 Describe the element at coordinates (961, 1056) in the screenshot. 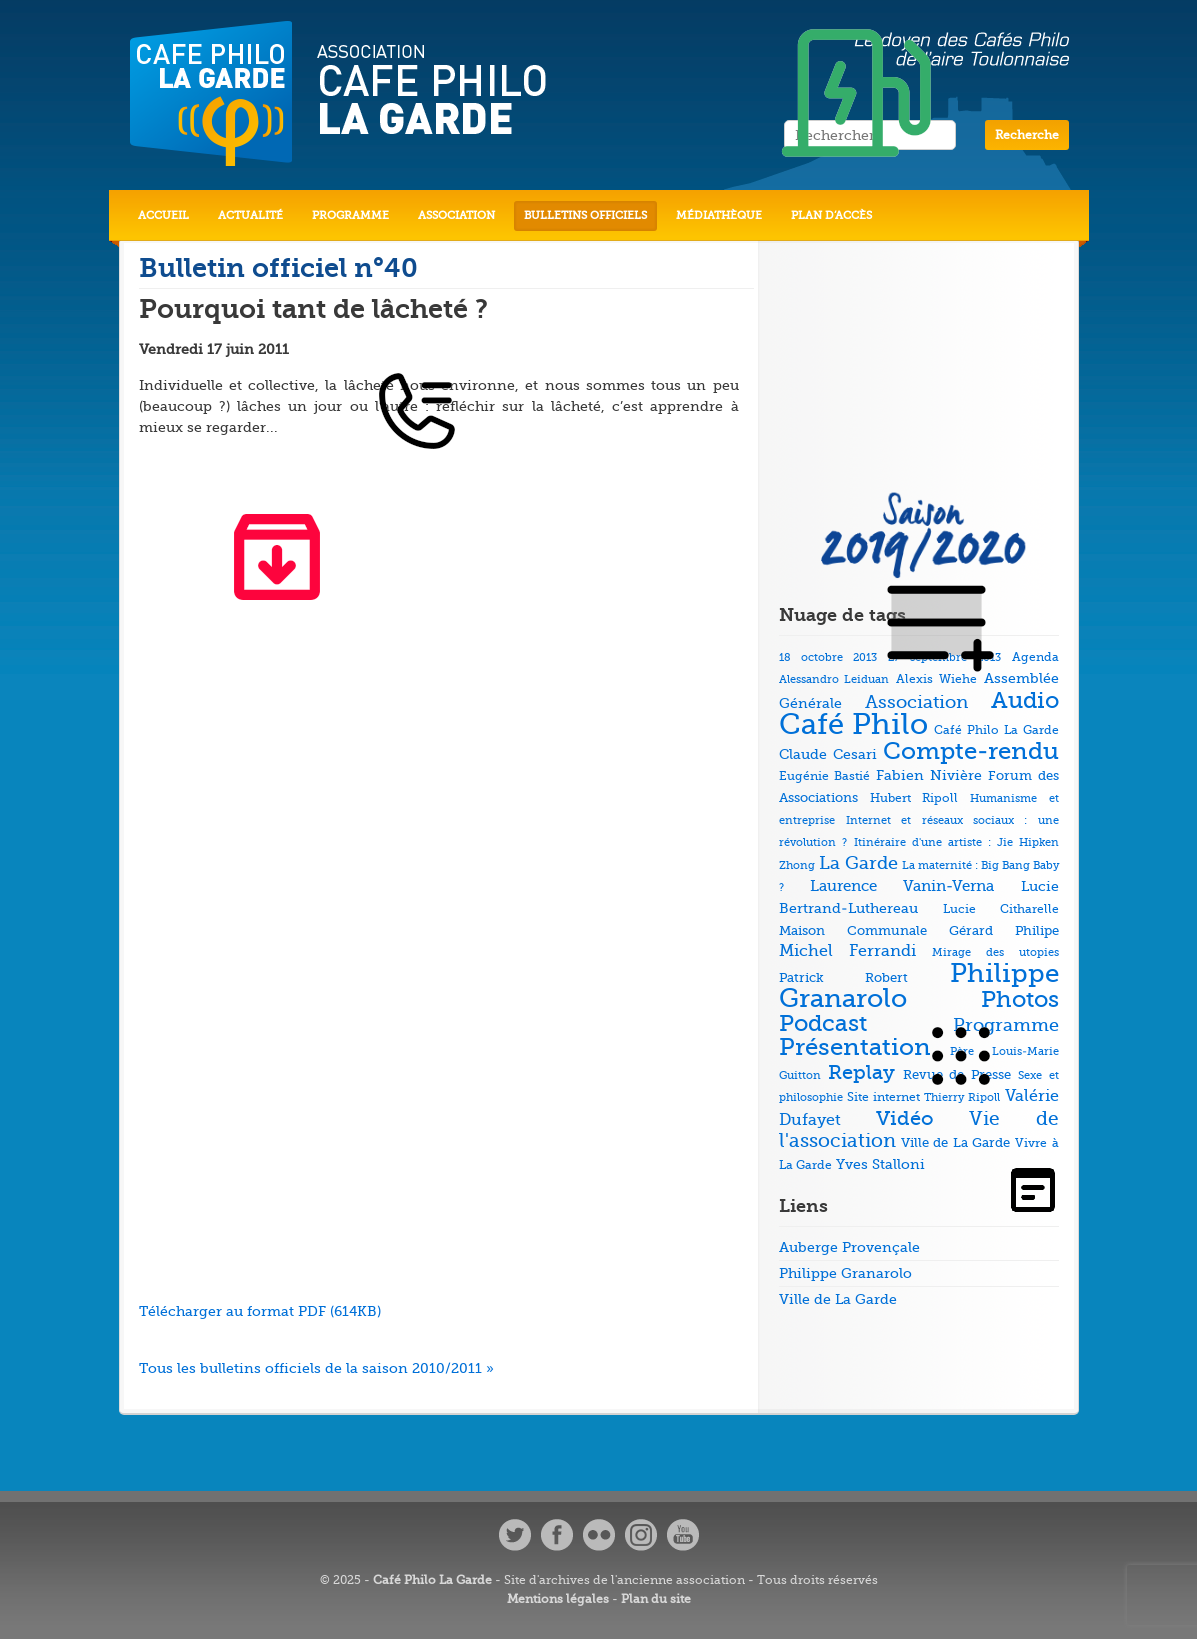

I see `open app grid or launcher` at that location.